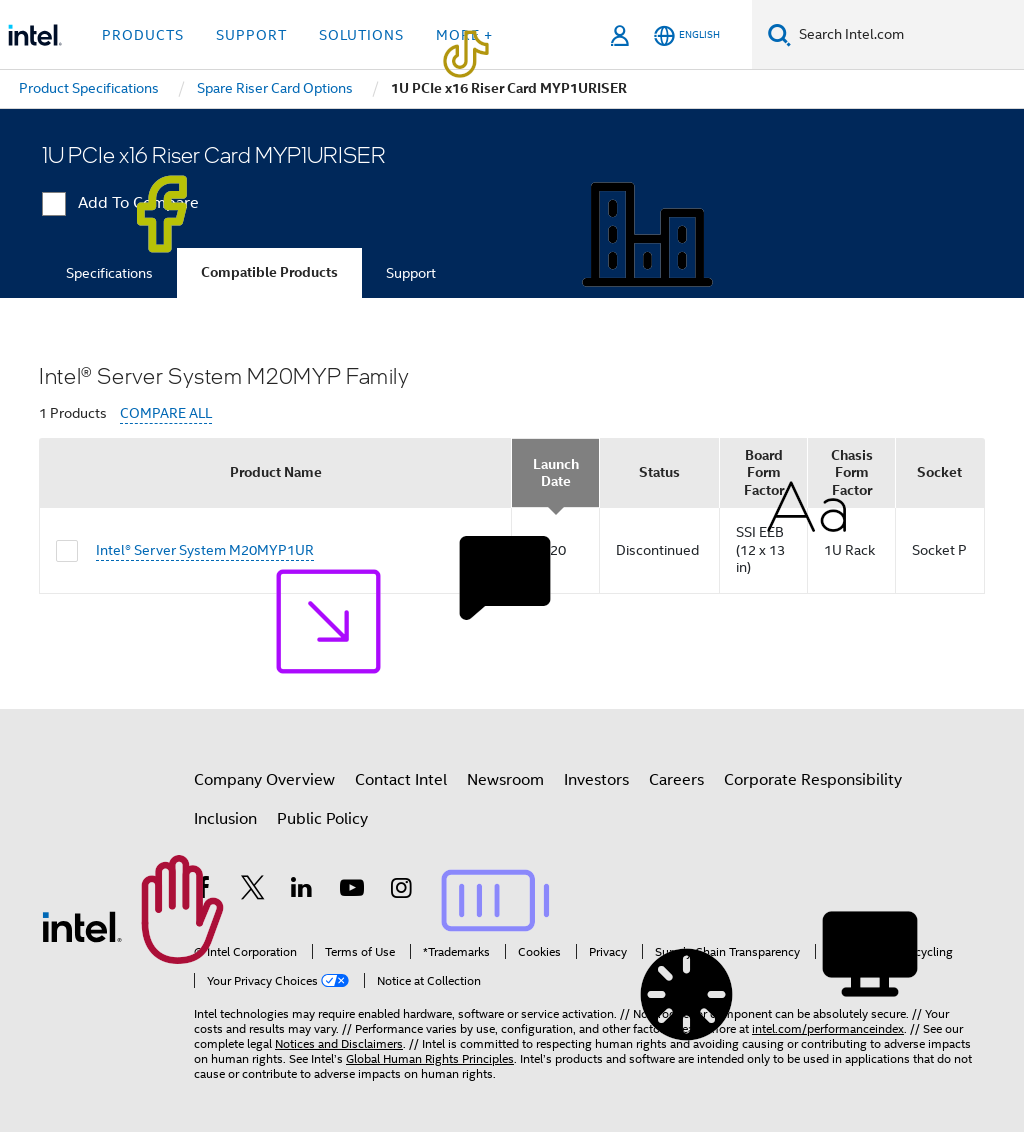 This screenshot has height=1132, width=1024. I want to click on stop or halt an action, so click(182, 909).